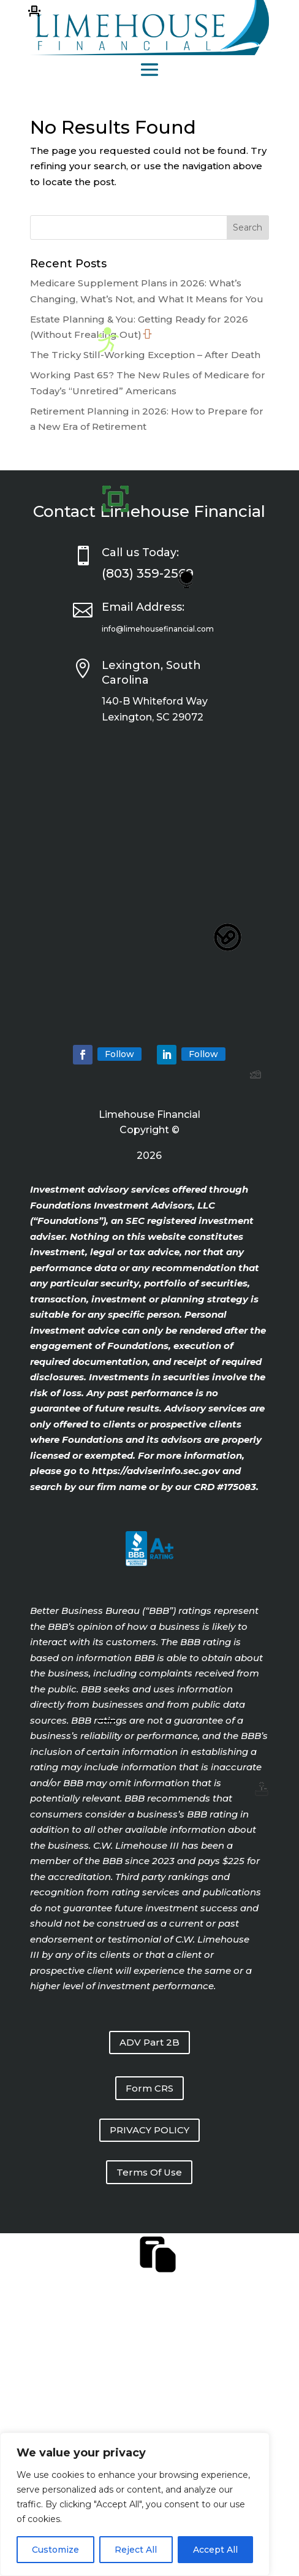 Image resolution: width=299 pixels, height=2576 pixels. What do you see at coordinates (227, 937) in the screenshot?
I see `open steam gaming platform` at bounding box center [227, 937].